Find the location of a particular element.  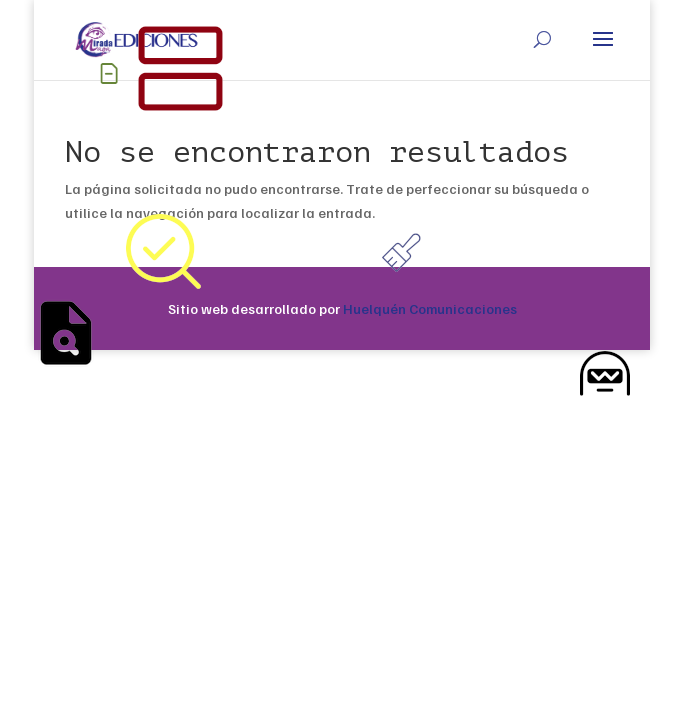

search within document is located at coordinates (66, 333).